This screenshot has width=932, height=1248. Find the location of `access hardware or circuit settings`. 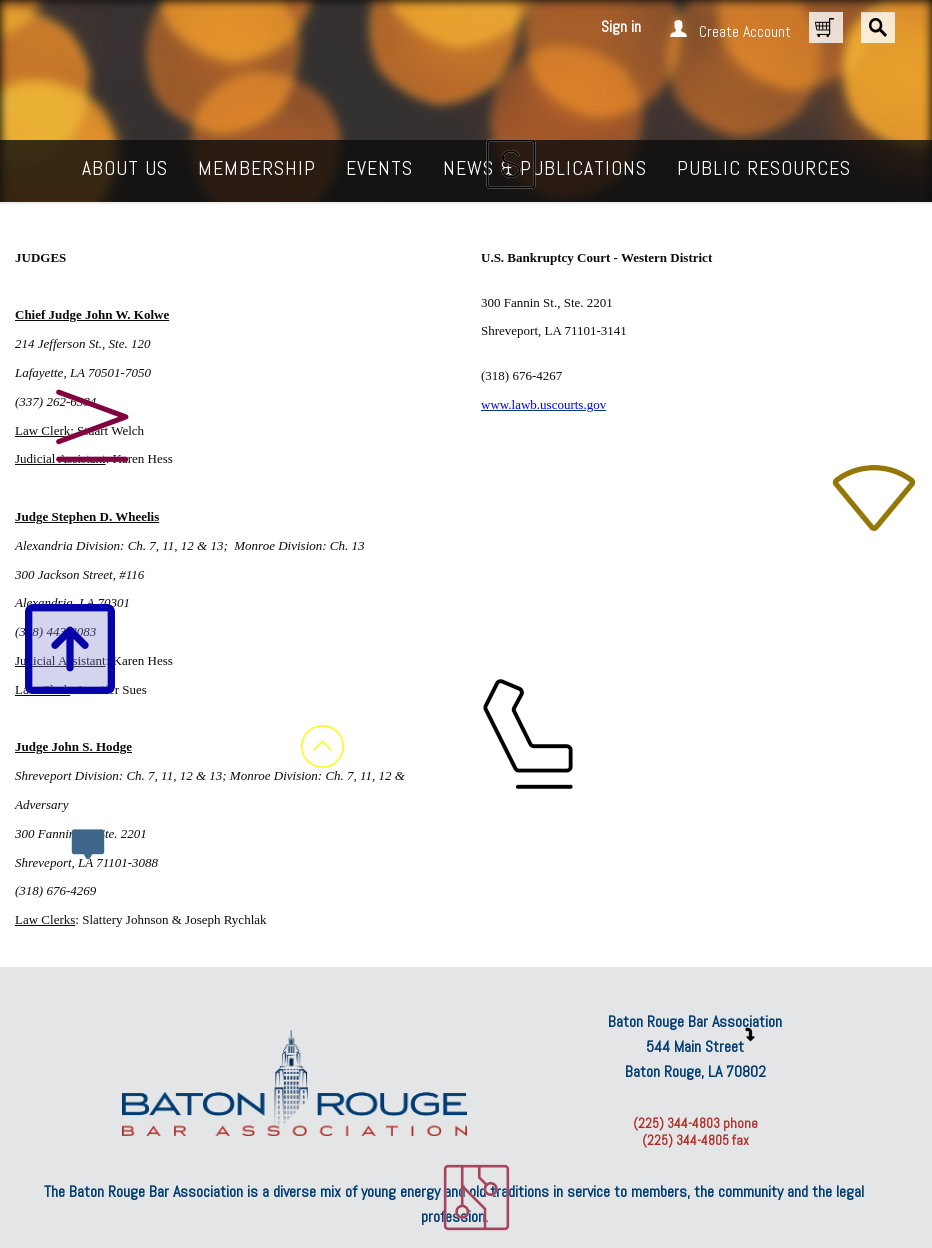

access hardware or circuit settings is located at coordinates (476, 1197).